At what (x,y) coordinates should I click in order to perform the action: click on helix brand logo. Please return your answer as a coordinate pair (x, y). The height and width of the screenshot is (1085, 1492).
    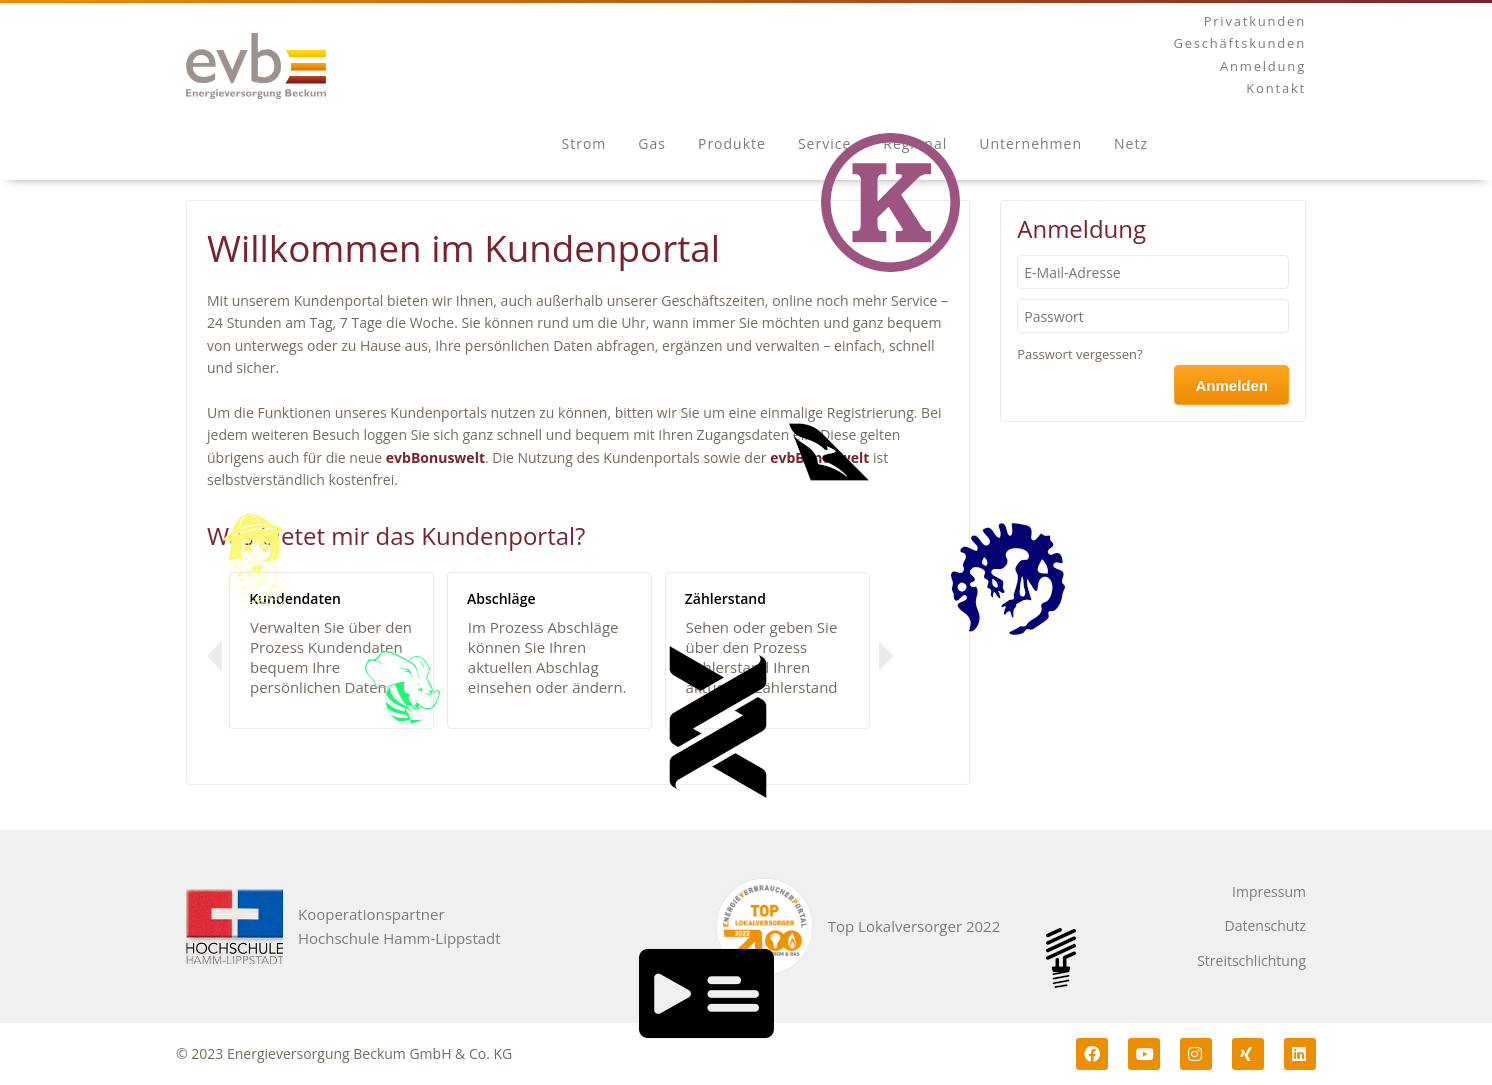
    Looking at the image, I should click on (718, 722).